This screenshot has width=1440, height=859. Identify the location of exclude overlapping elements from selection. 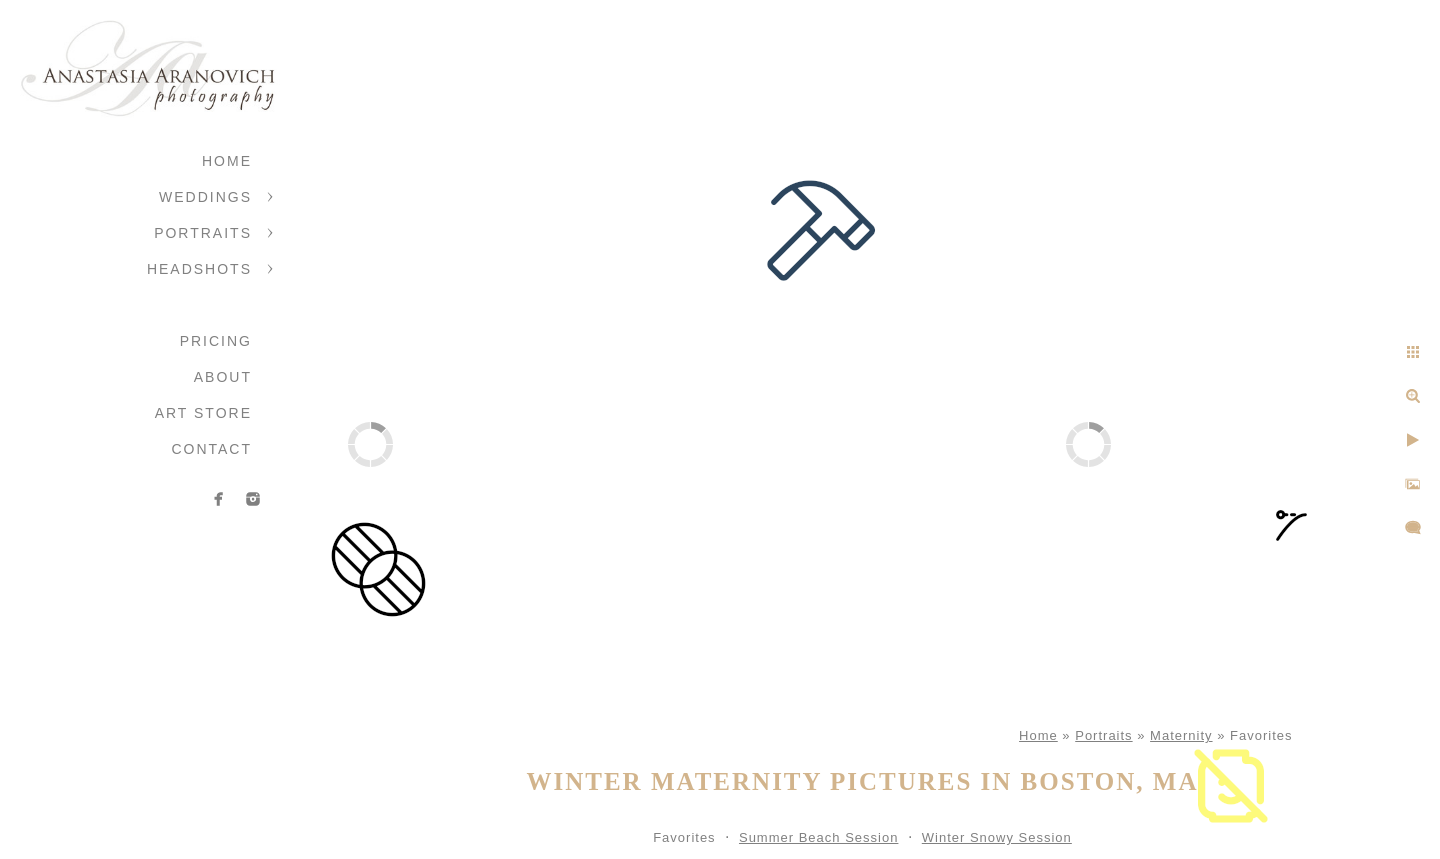
(378, 569).